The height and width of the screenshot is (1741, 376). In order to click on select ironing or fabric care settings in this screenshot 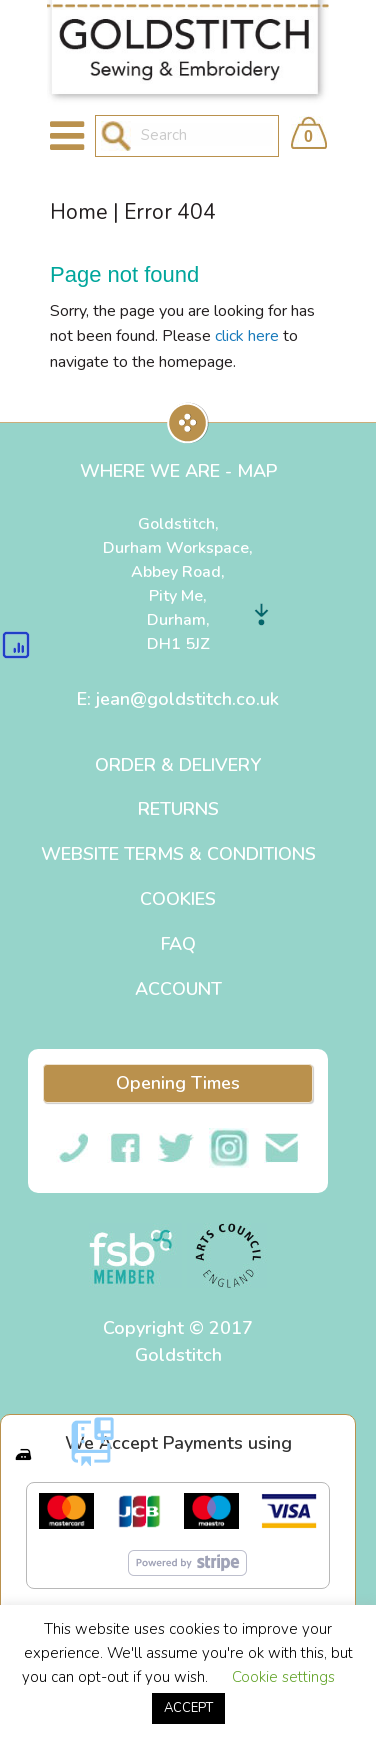, I will do `click(23, 1454)`.